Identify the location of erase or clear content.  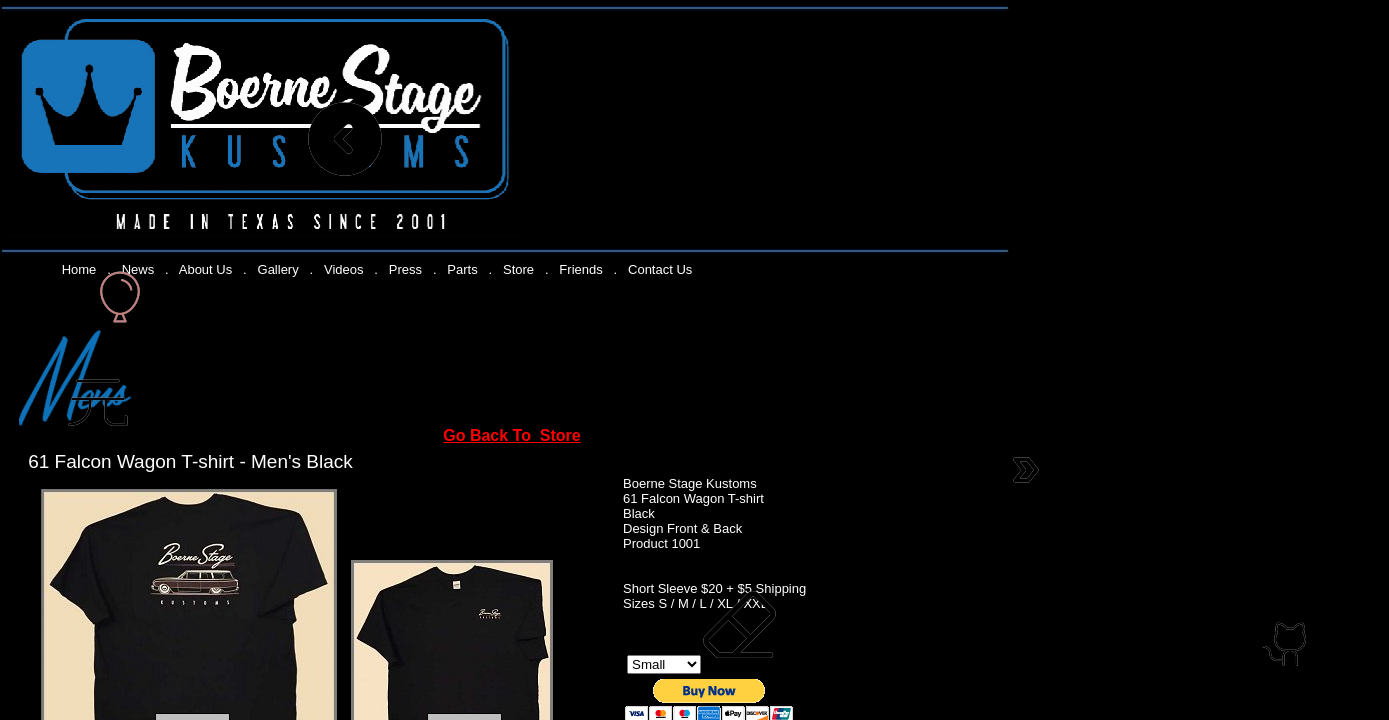
(739, 624).